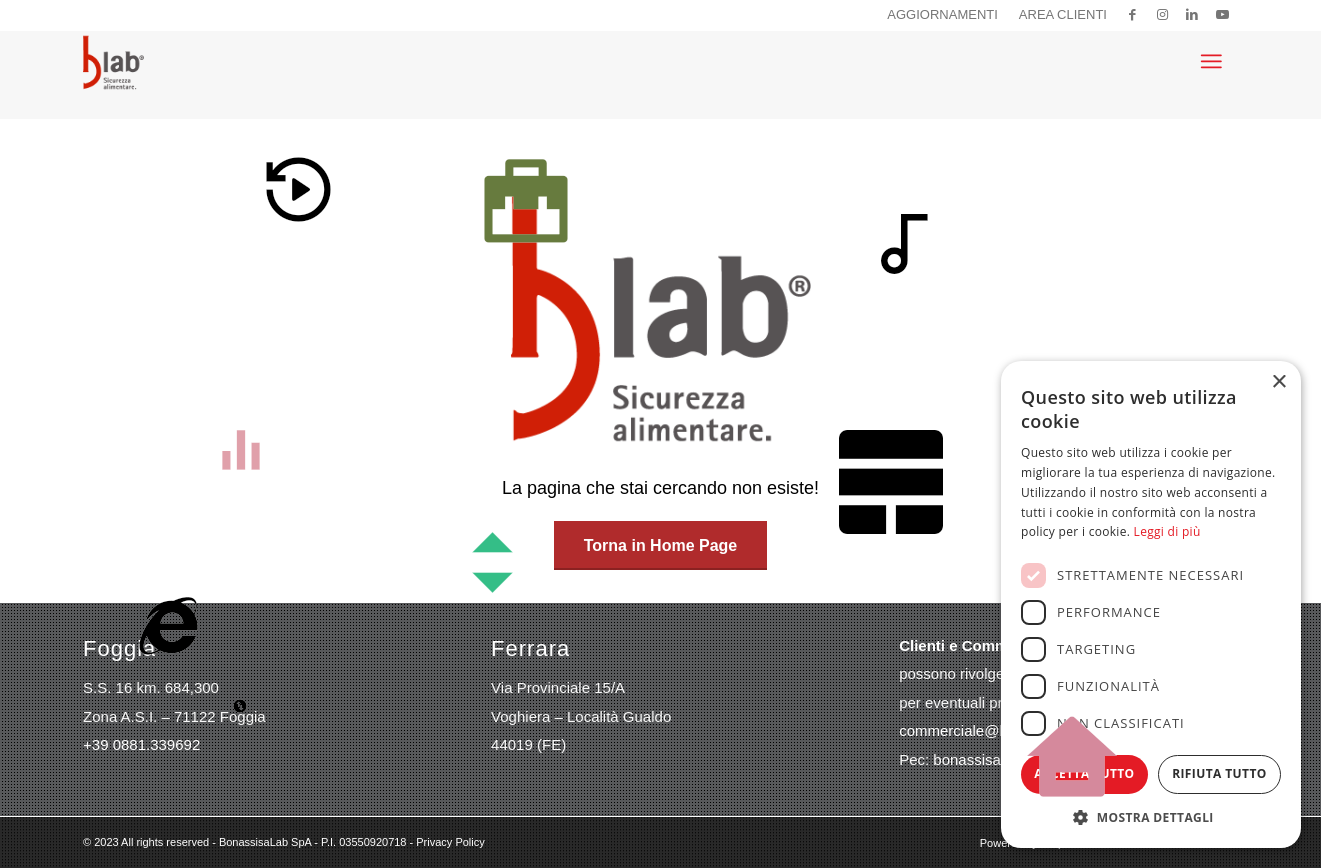  Describe the element at coordinates (891, 482) in the screenshot. I see `elastic stack logo` at that location.